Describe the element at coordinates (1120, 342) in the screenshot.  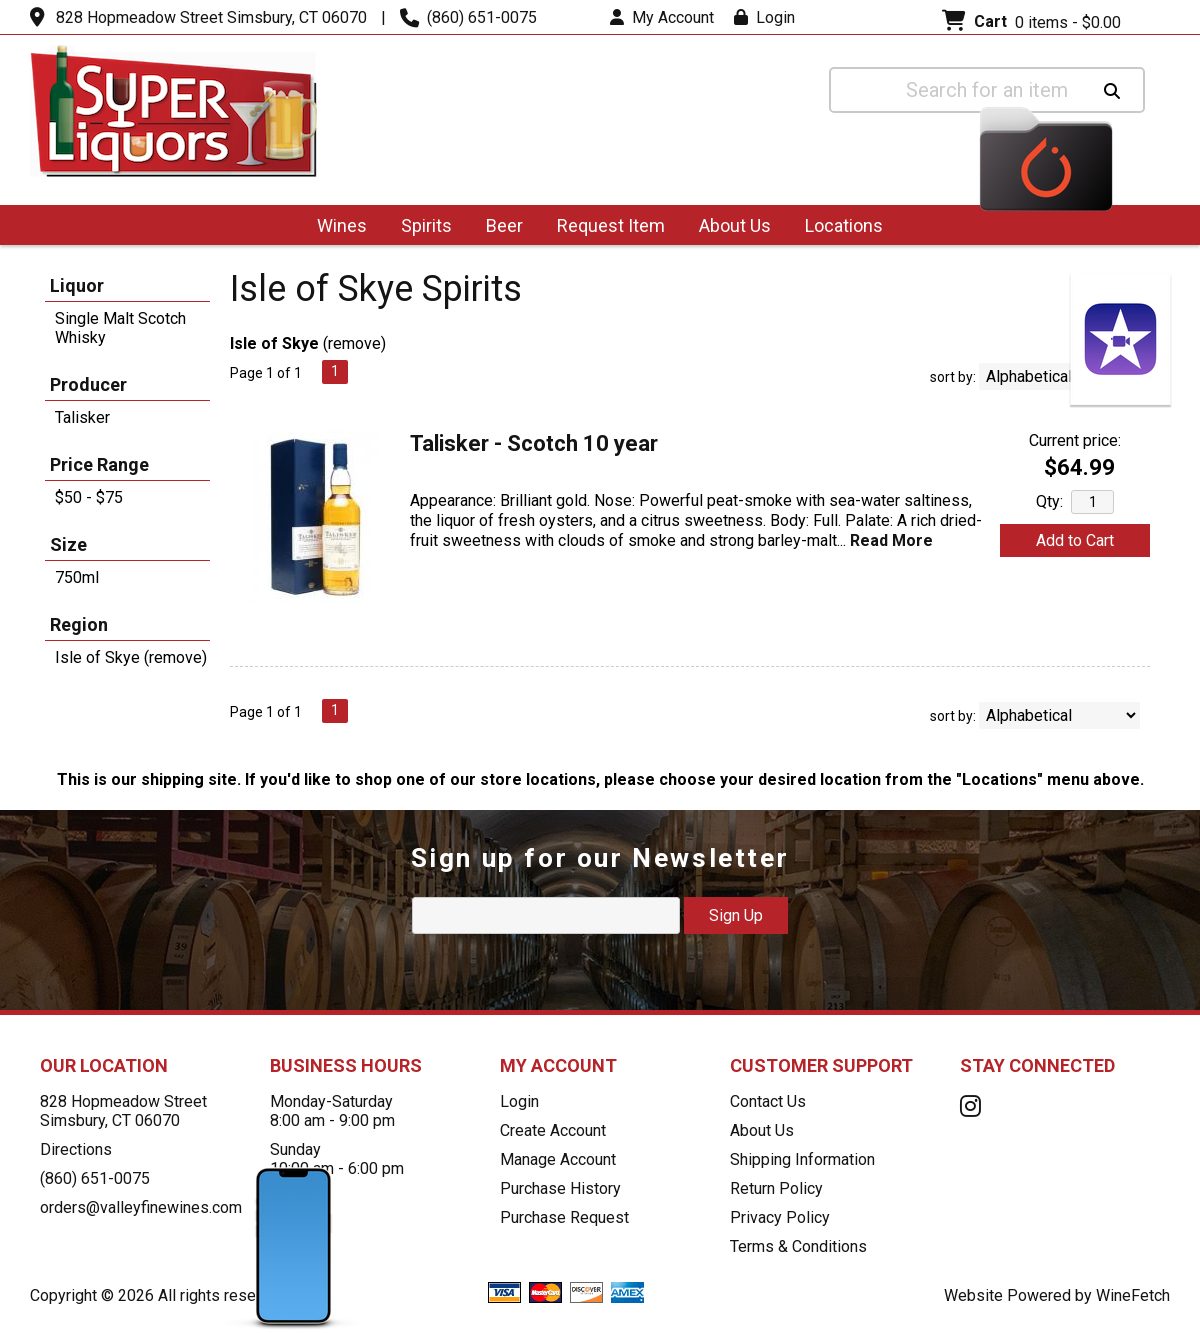
I see `open a mobile video project in iMovie` at that location.